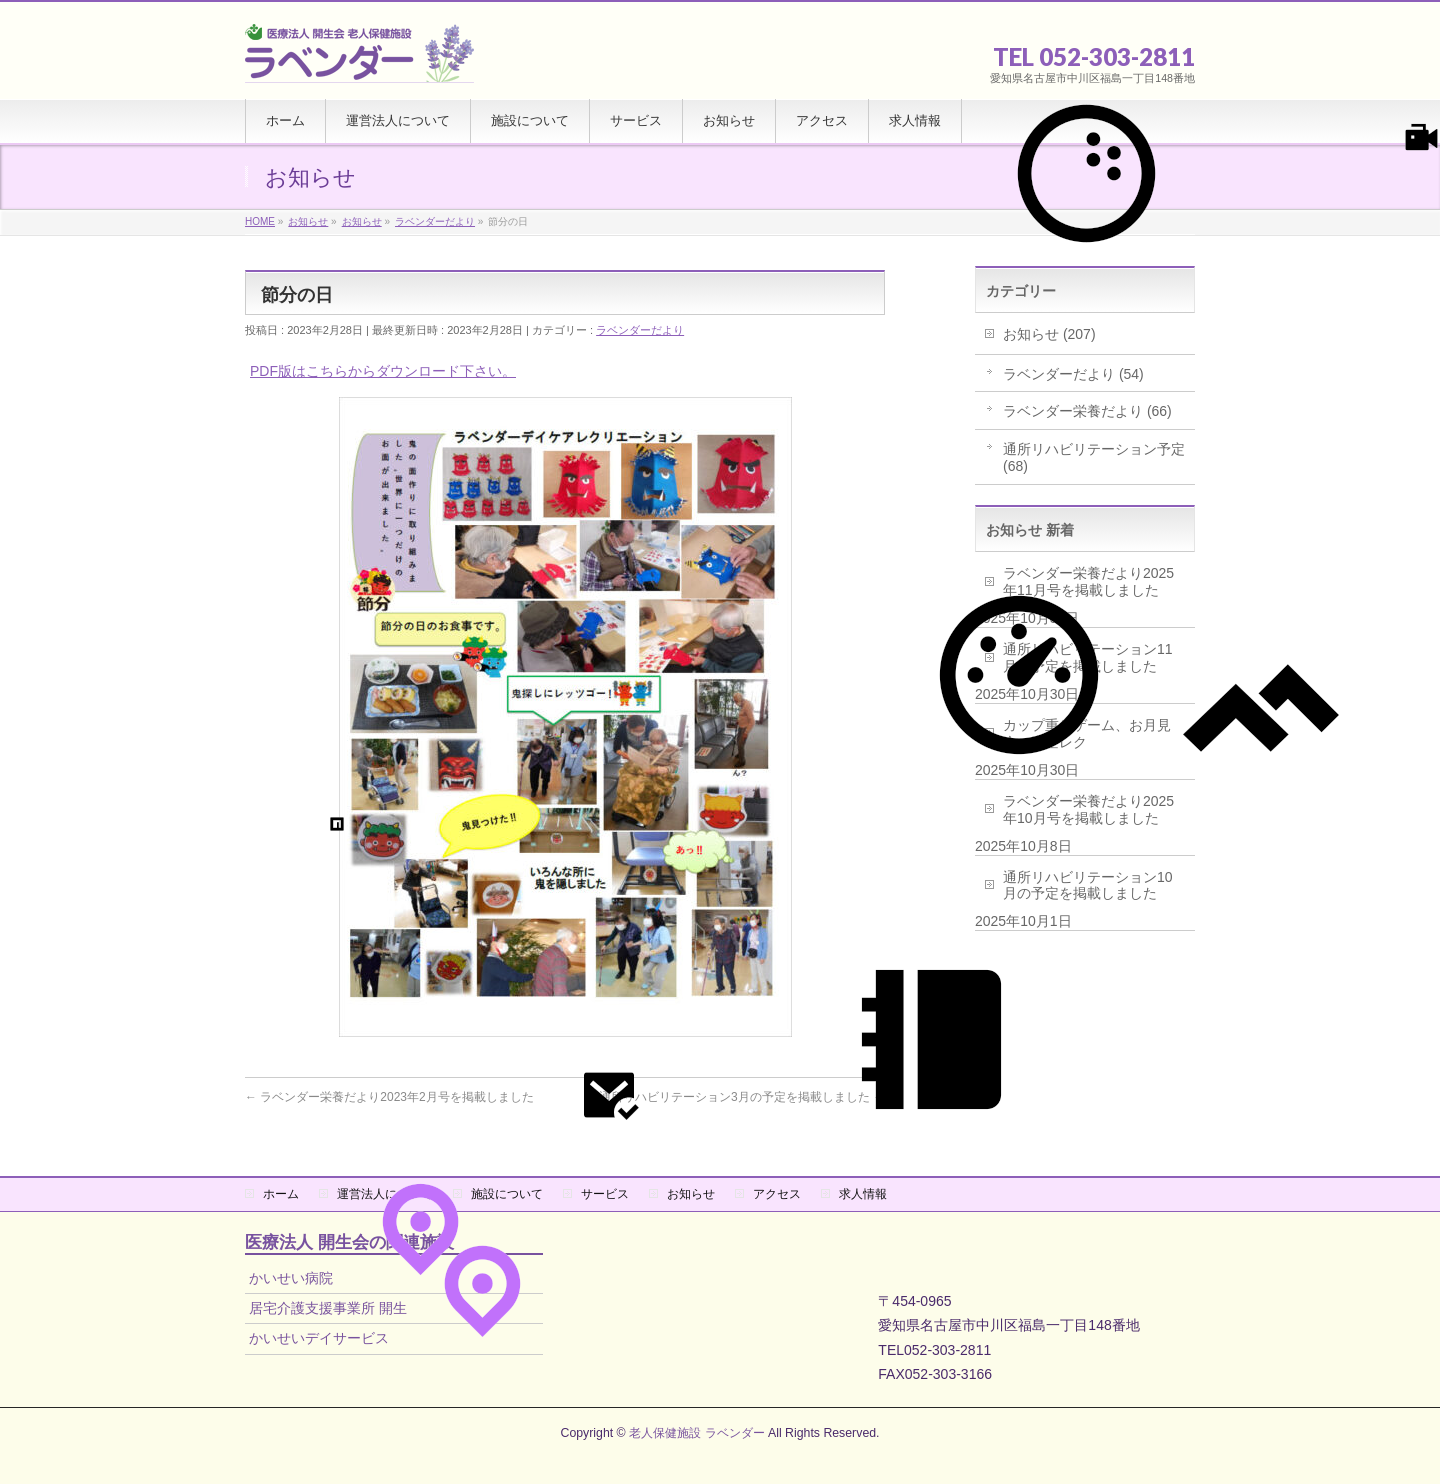  I want to click on email successfully sent or delivered, so click(609, 1095).